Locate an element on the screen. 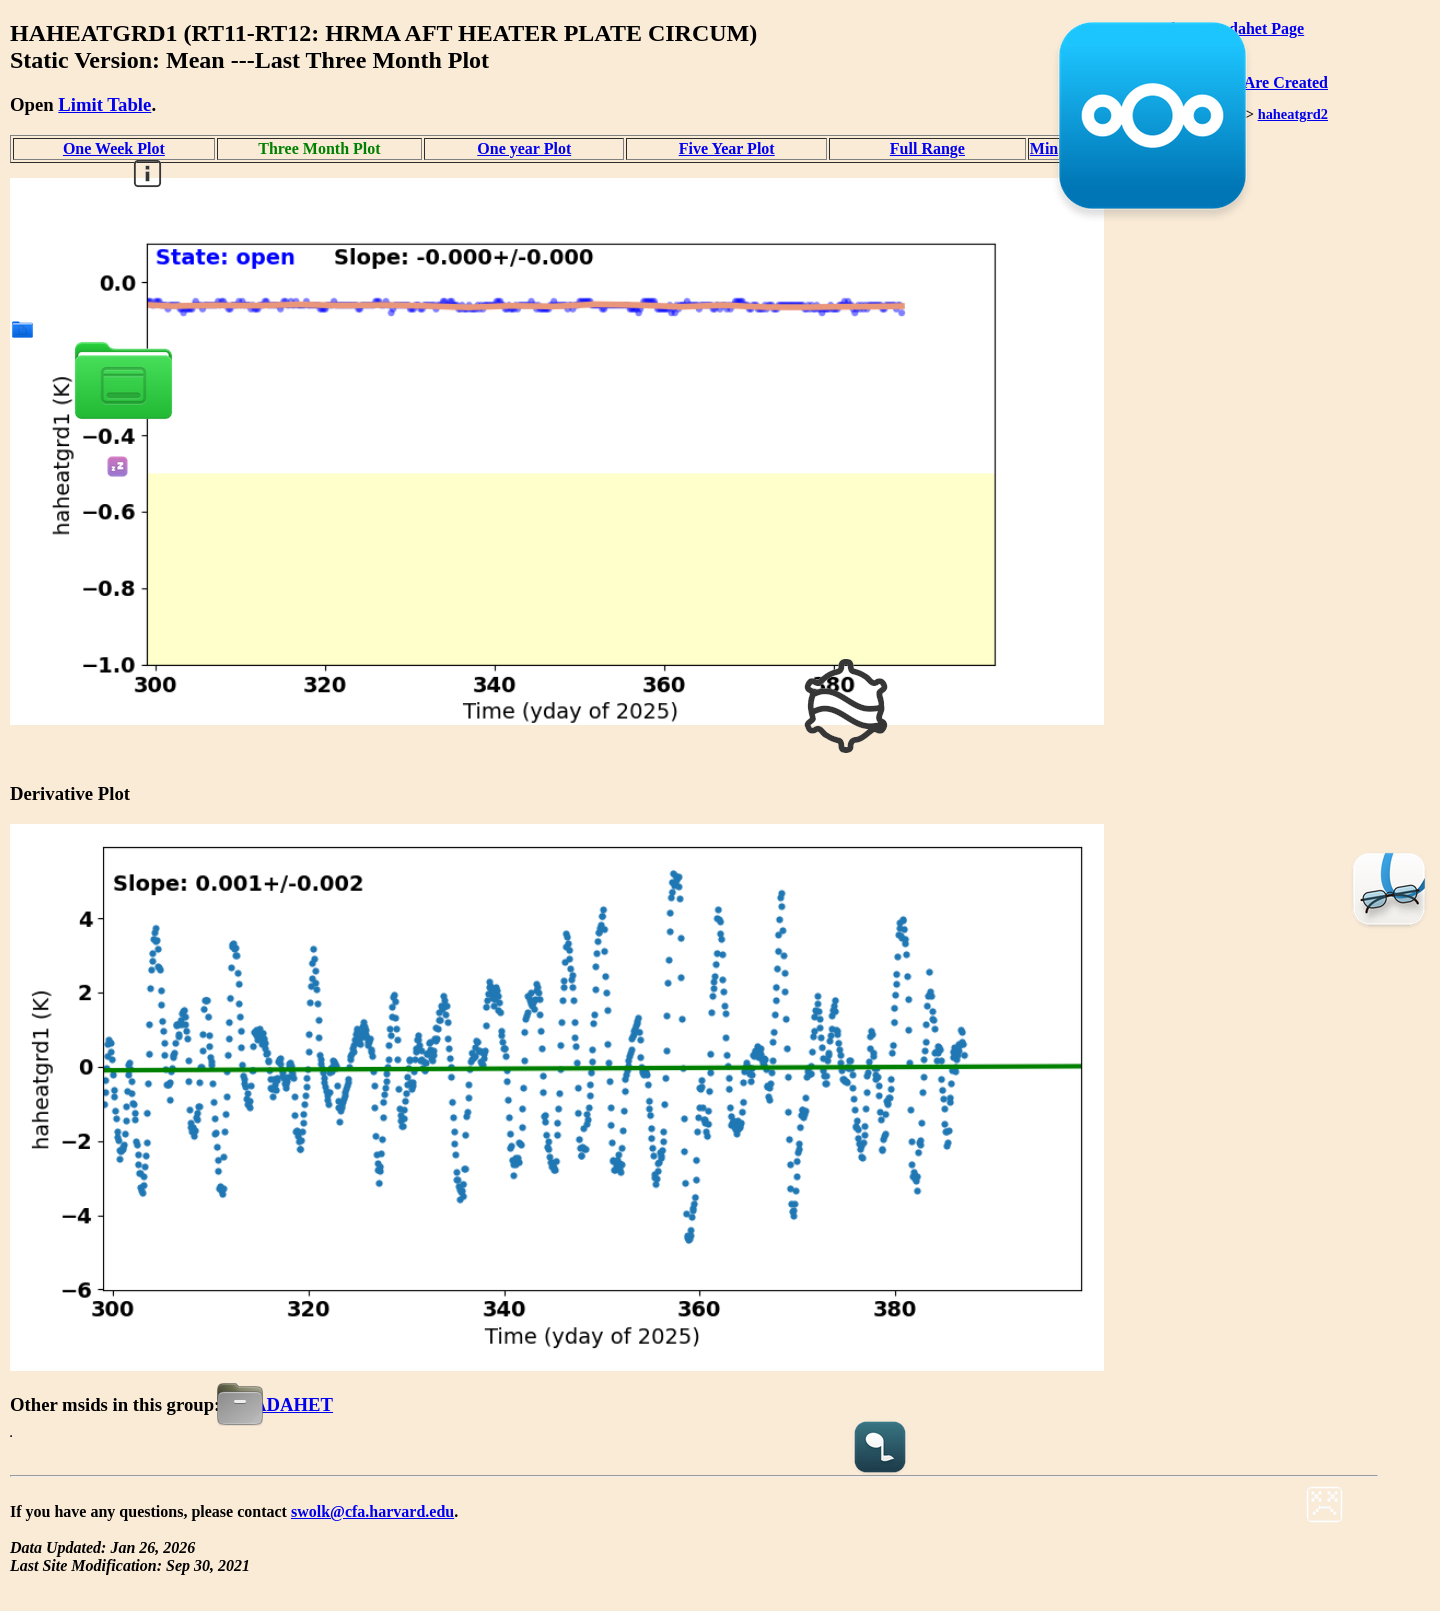  system crash or error report notification is located at coordinates (1324, 1504).